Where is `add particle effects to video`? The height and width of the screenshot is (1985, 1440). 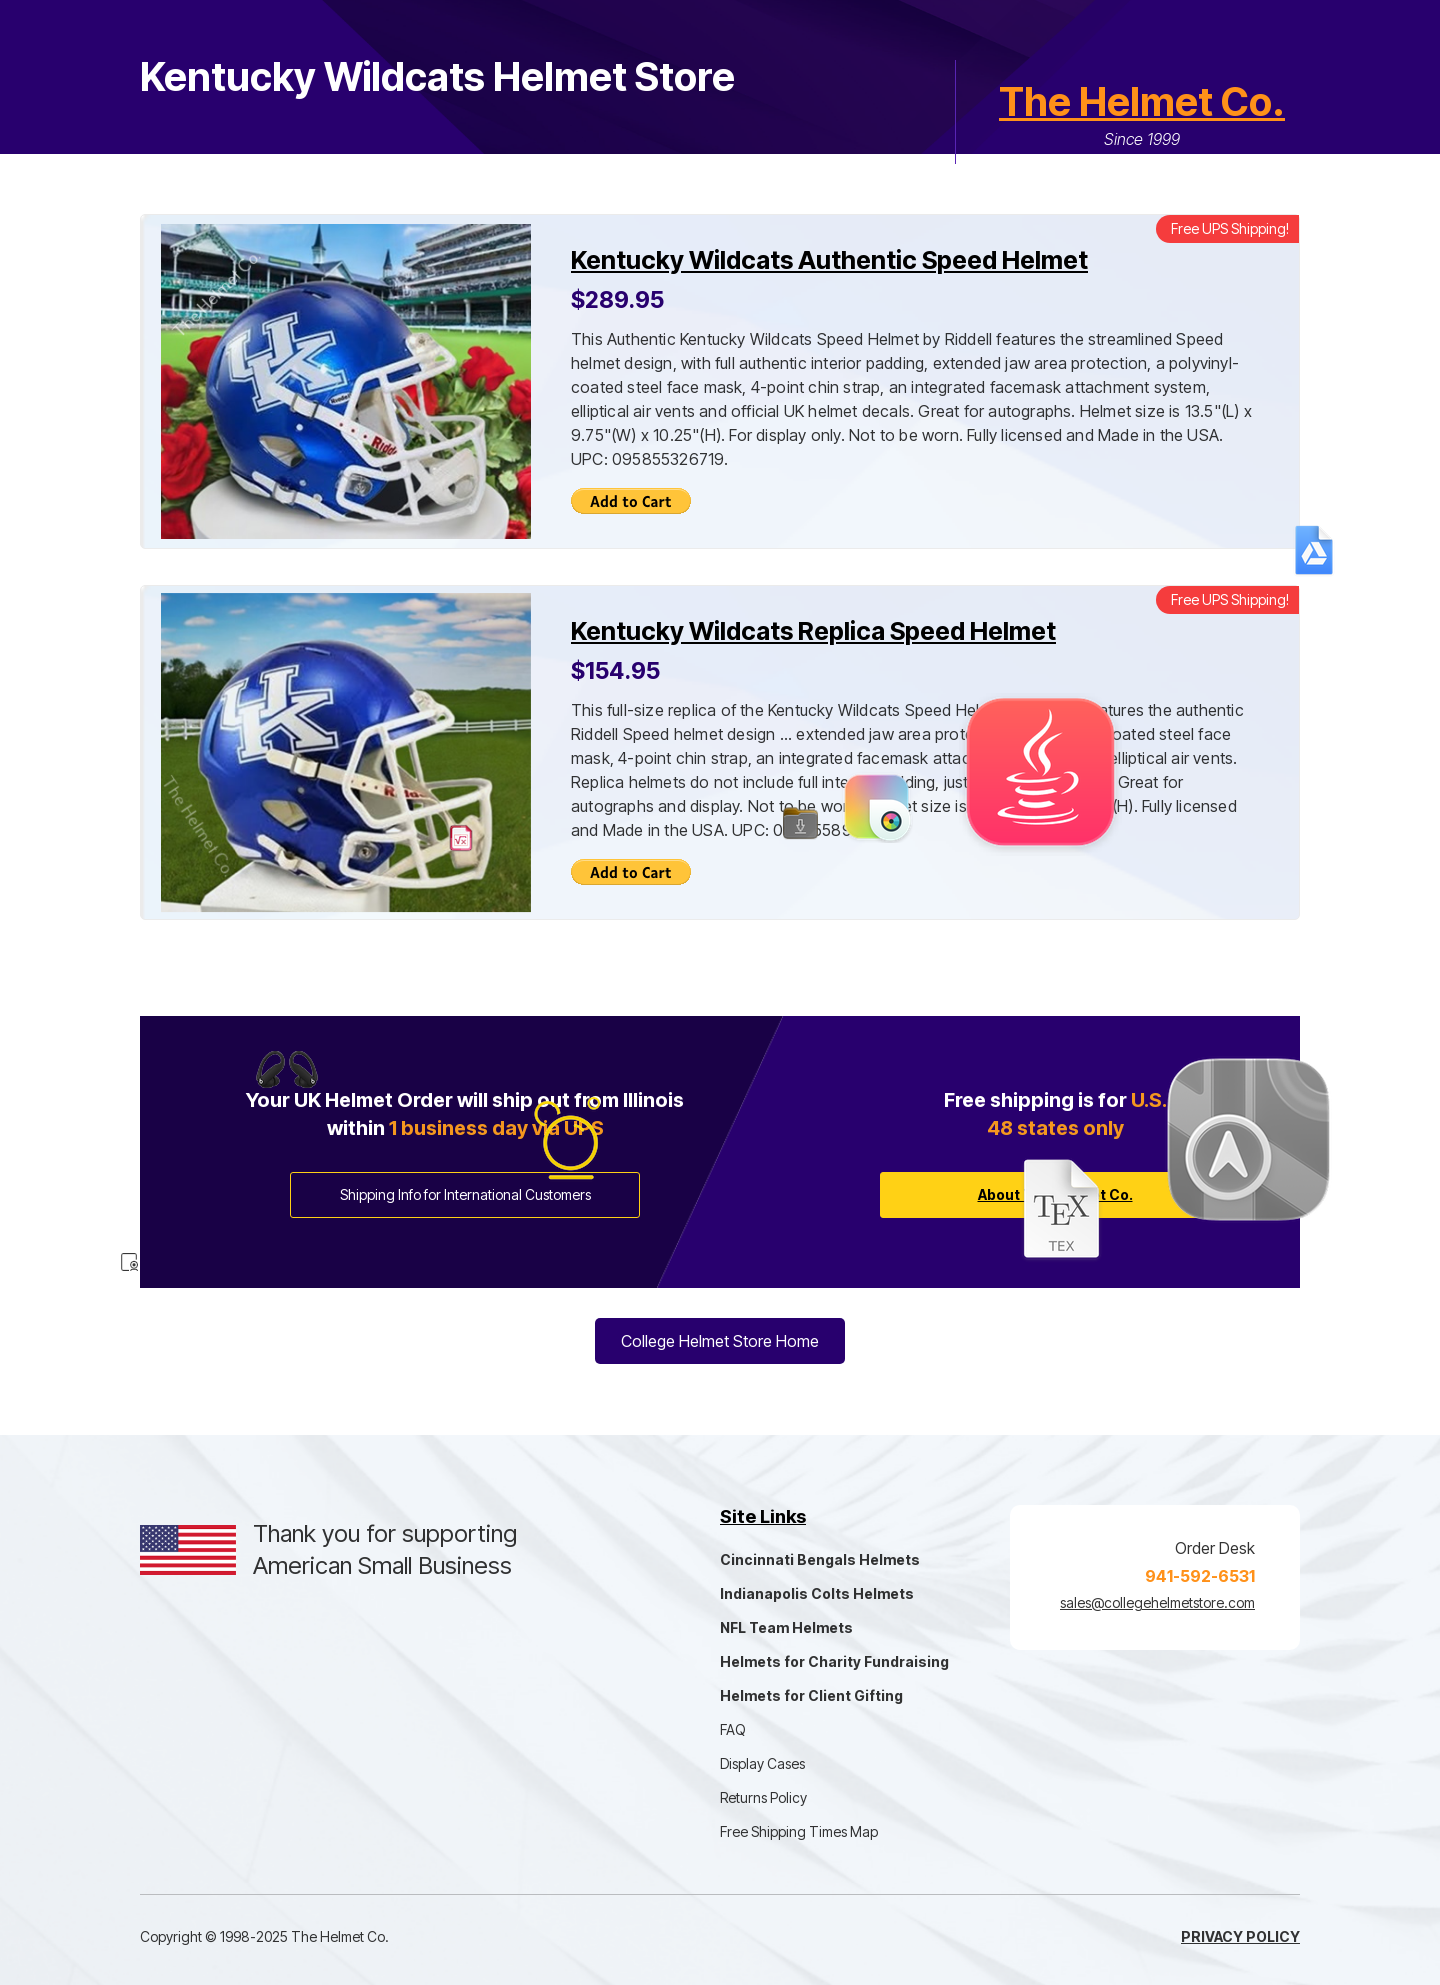 add particle effects to video is located at coordinates (571, 1138).